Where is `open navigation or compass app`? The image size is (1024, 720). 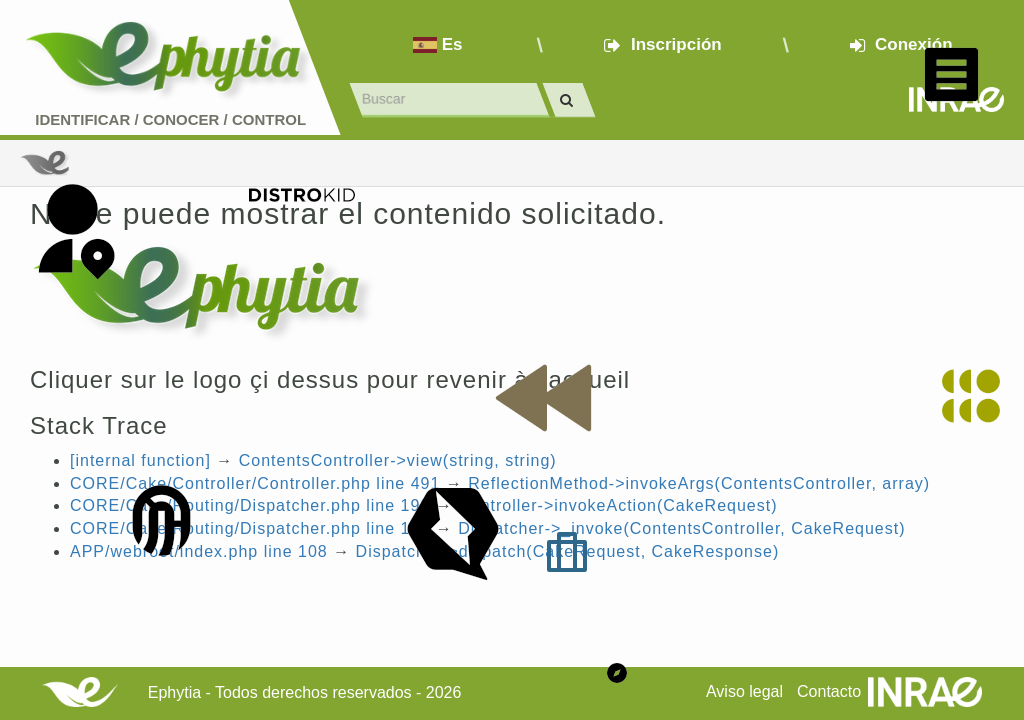 open navigation or compass app is located at coordinates (617, 673).